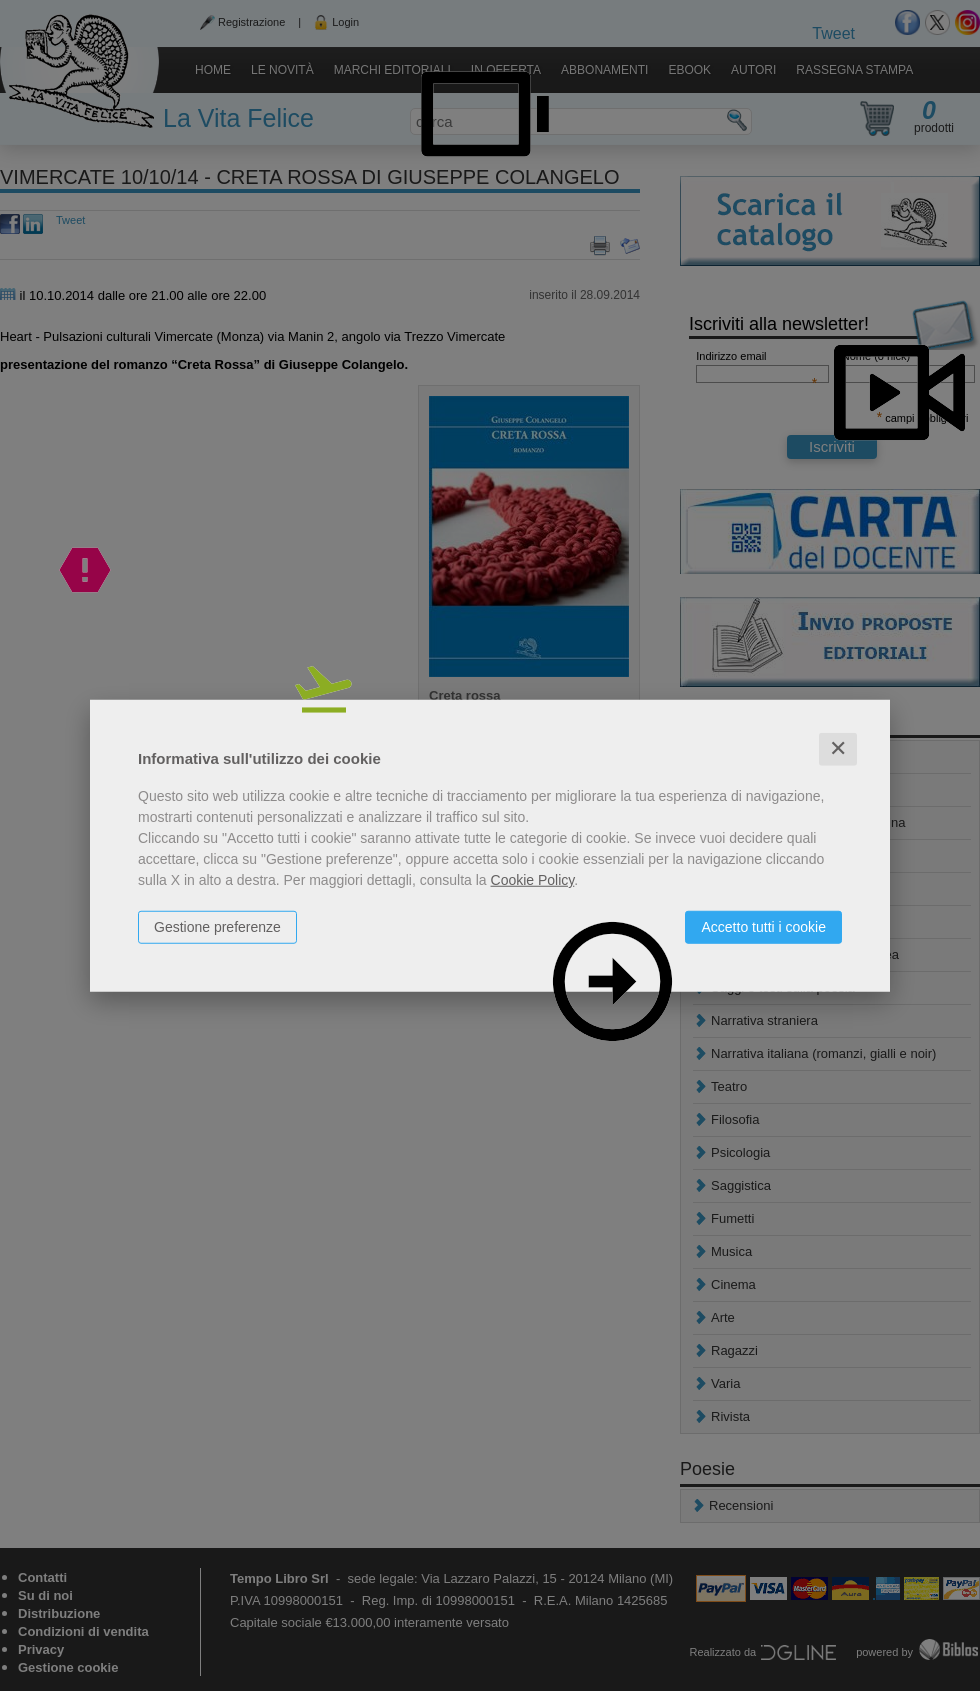  What do you see at coordinates (899, 392) in the screenshot?
I see `start a live broadcast or stream` at bounding box center [899, 392].